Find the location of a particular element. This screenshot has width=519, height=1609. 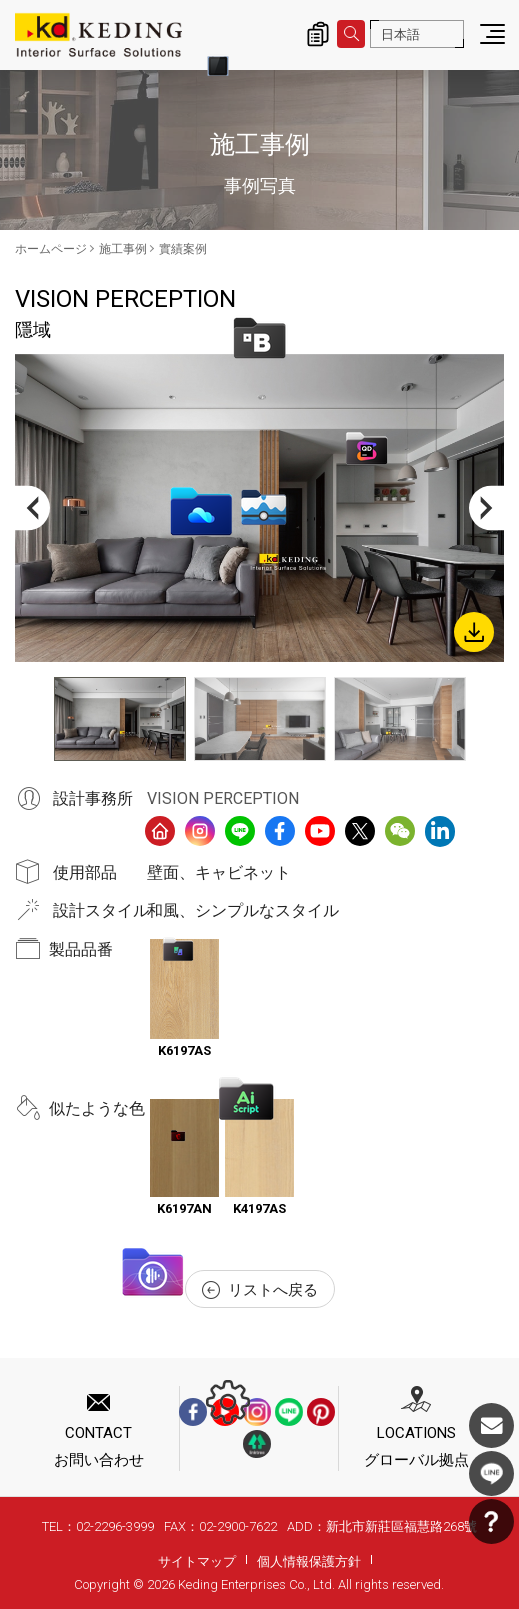

open bethesda.net game files folder is located at coordinates (259, 339).